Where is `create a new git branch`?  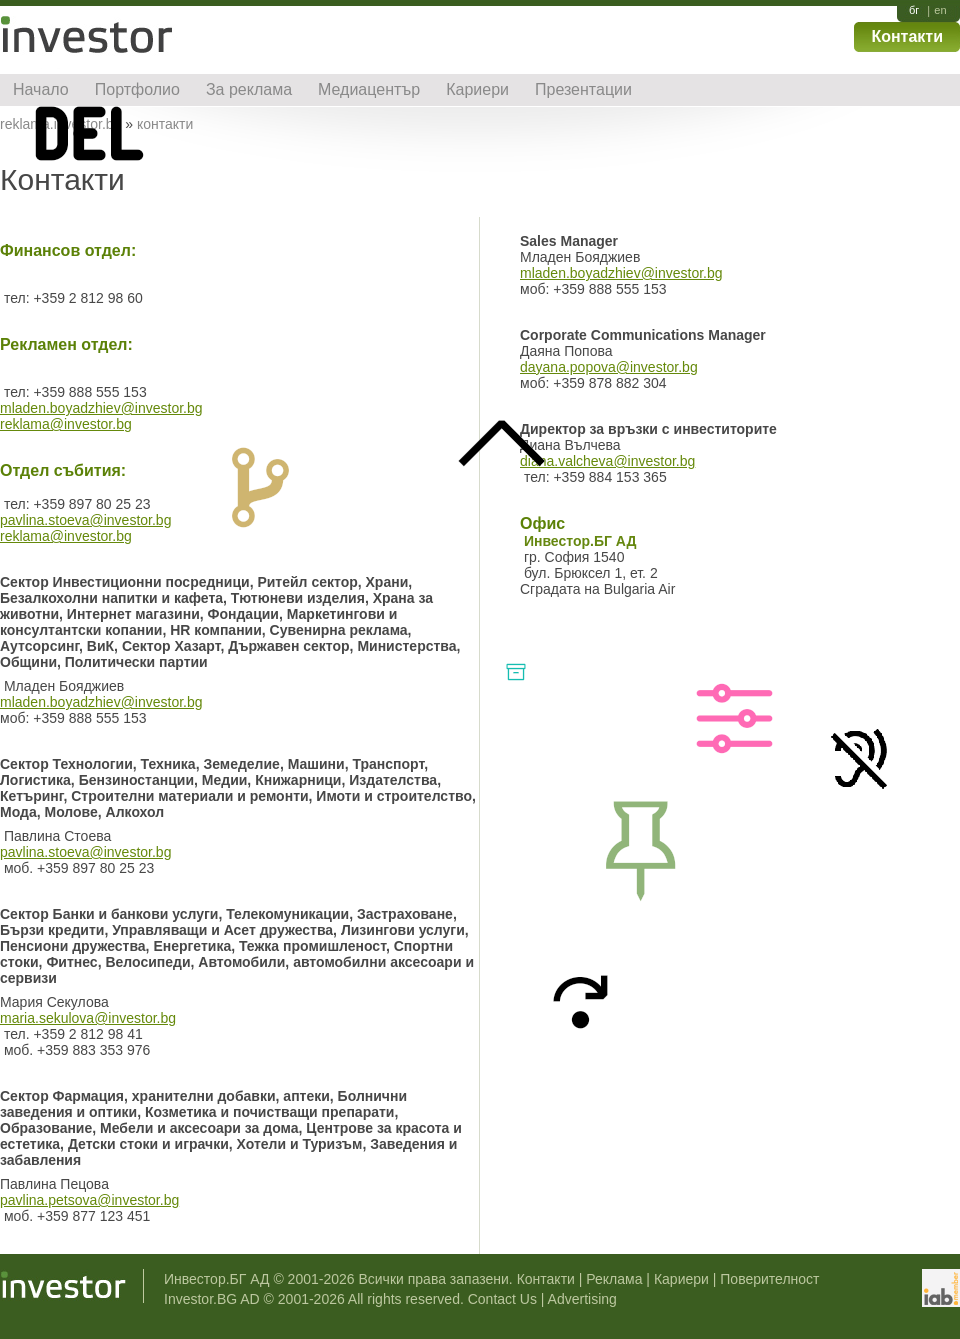 create a new git branch is located at coordinates (260, 487).